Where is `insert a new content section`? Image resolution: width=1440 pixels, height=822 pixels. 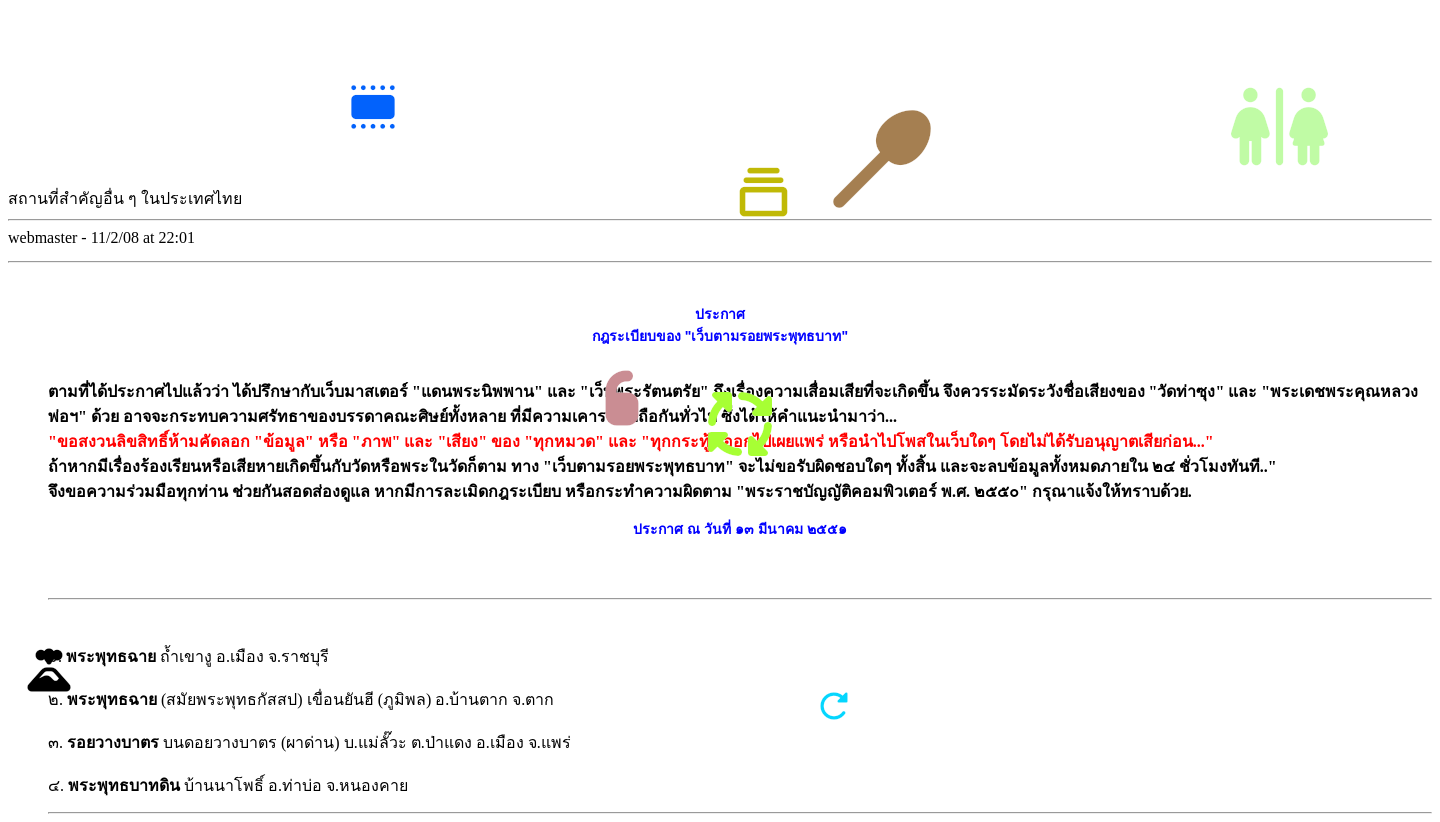
insert a new content section is located at coordinates (373, 107).